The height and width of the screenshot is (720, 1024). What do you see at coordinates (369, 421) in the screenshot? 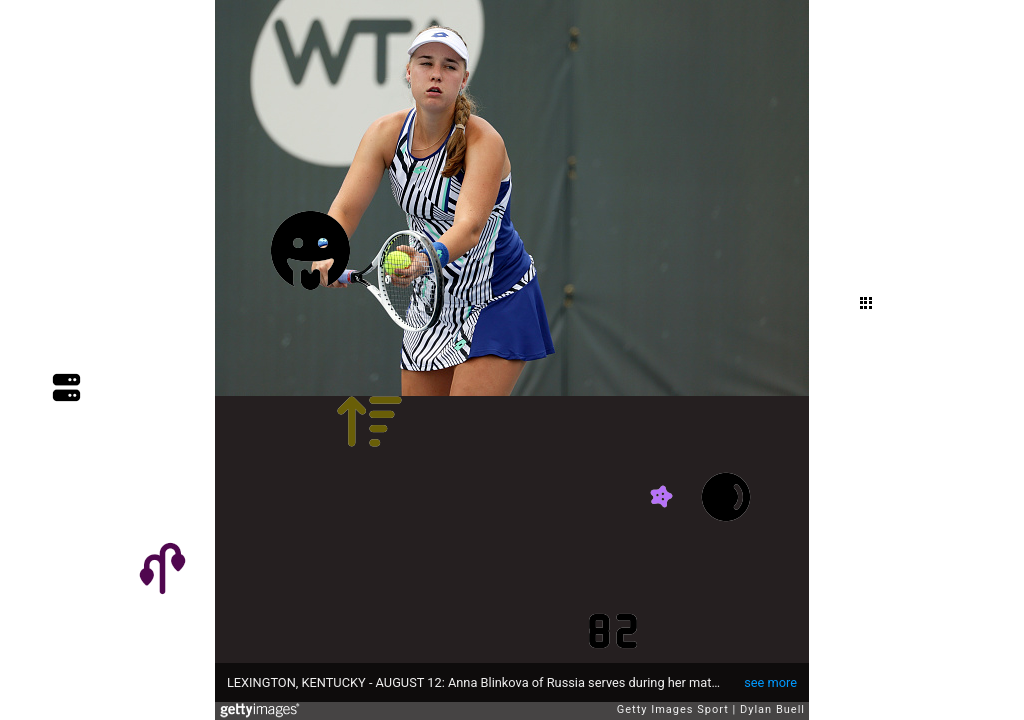
I see `sort list in ascending order` at bounding box center [369, 421].